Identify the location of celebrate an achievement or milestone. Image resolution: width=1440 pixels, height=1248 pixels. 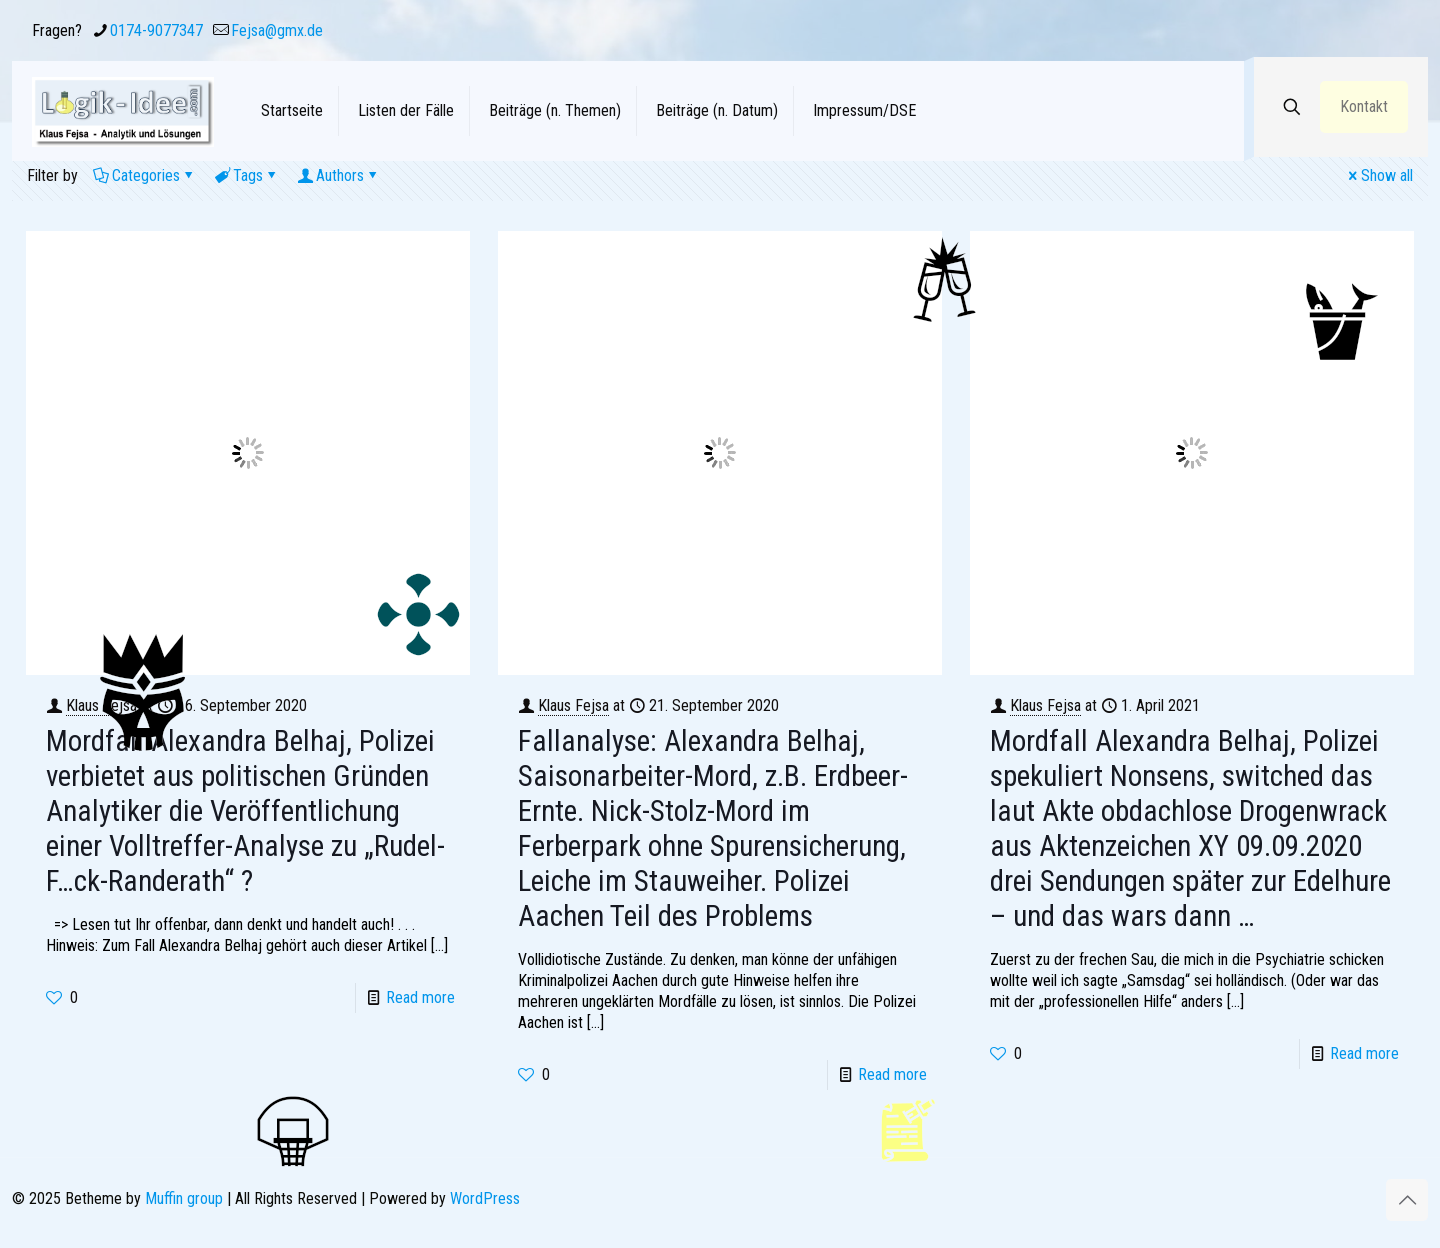
(944, 279).